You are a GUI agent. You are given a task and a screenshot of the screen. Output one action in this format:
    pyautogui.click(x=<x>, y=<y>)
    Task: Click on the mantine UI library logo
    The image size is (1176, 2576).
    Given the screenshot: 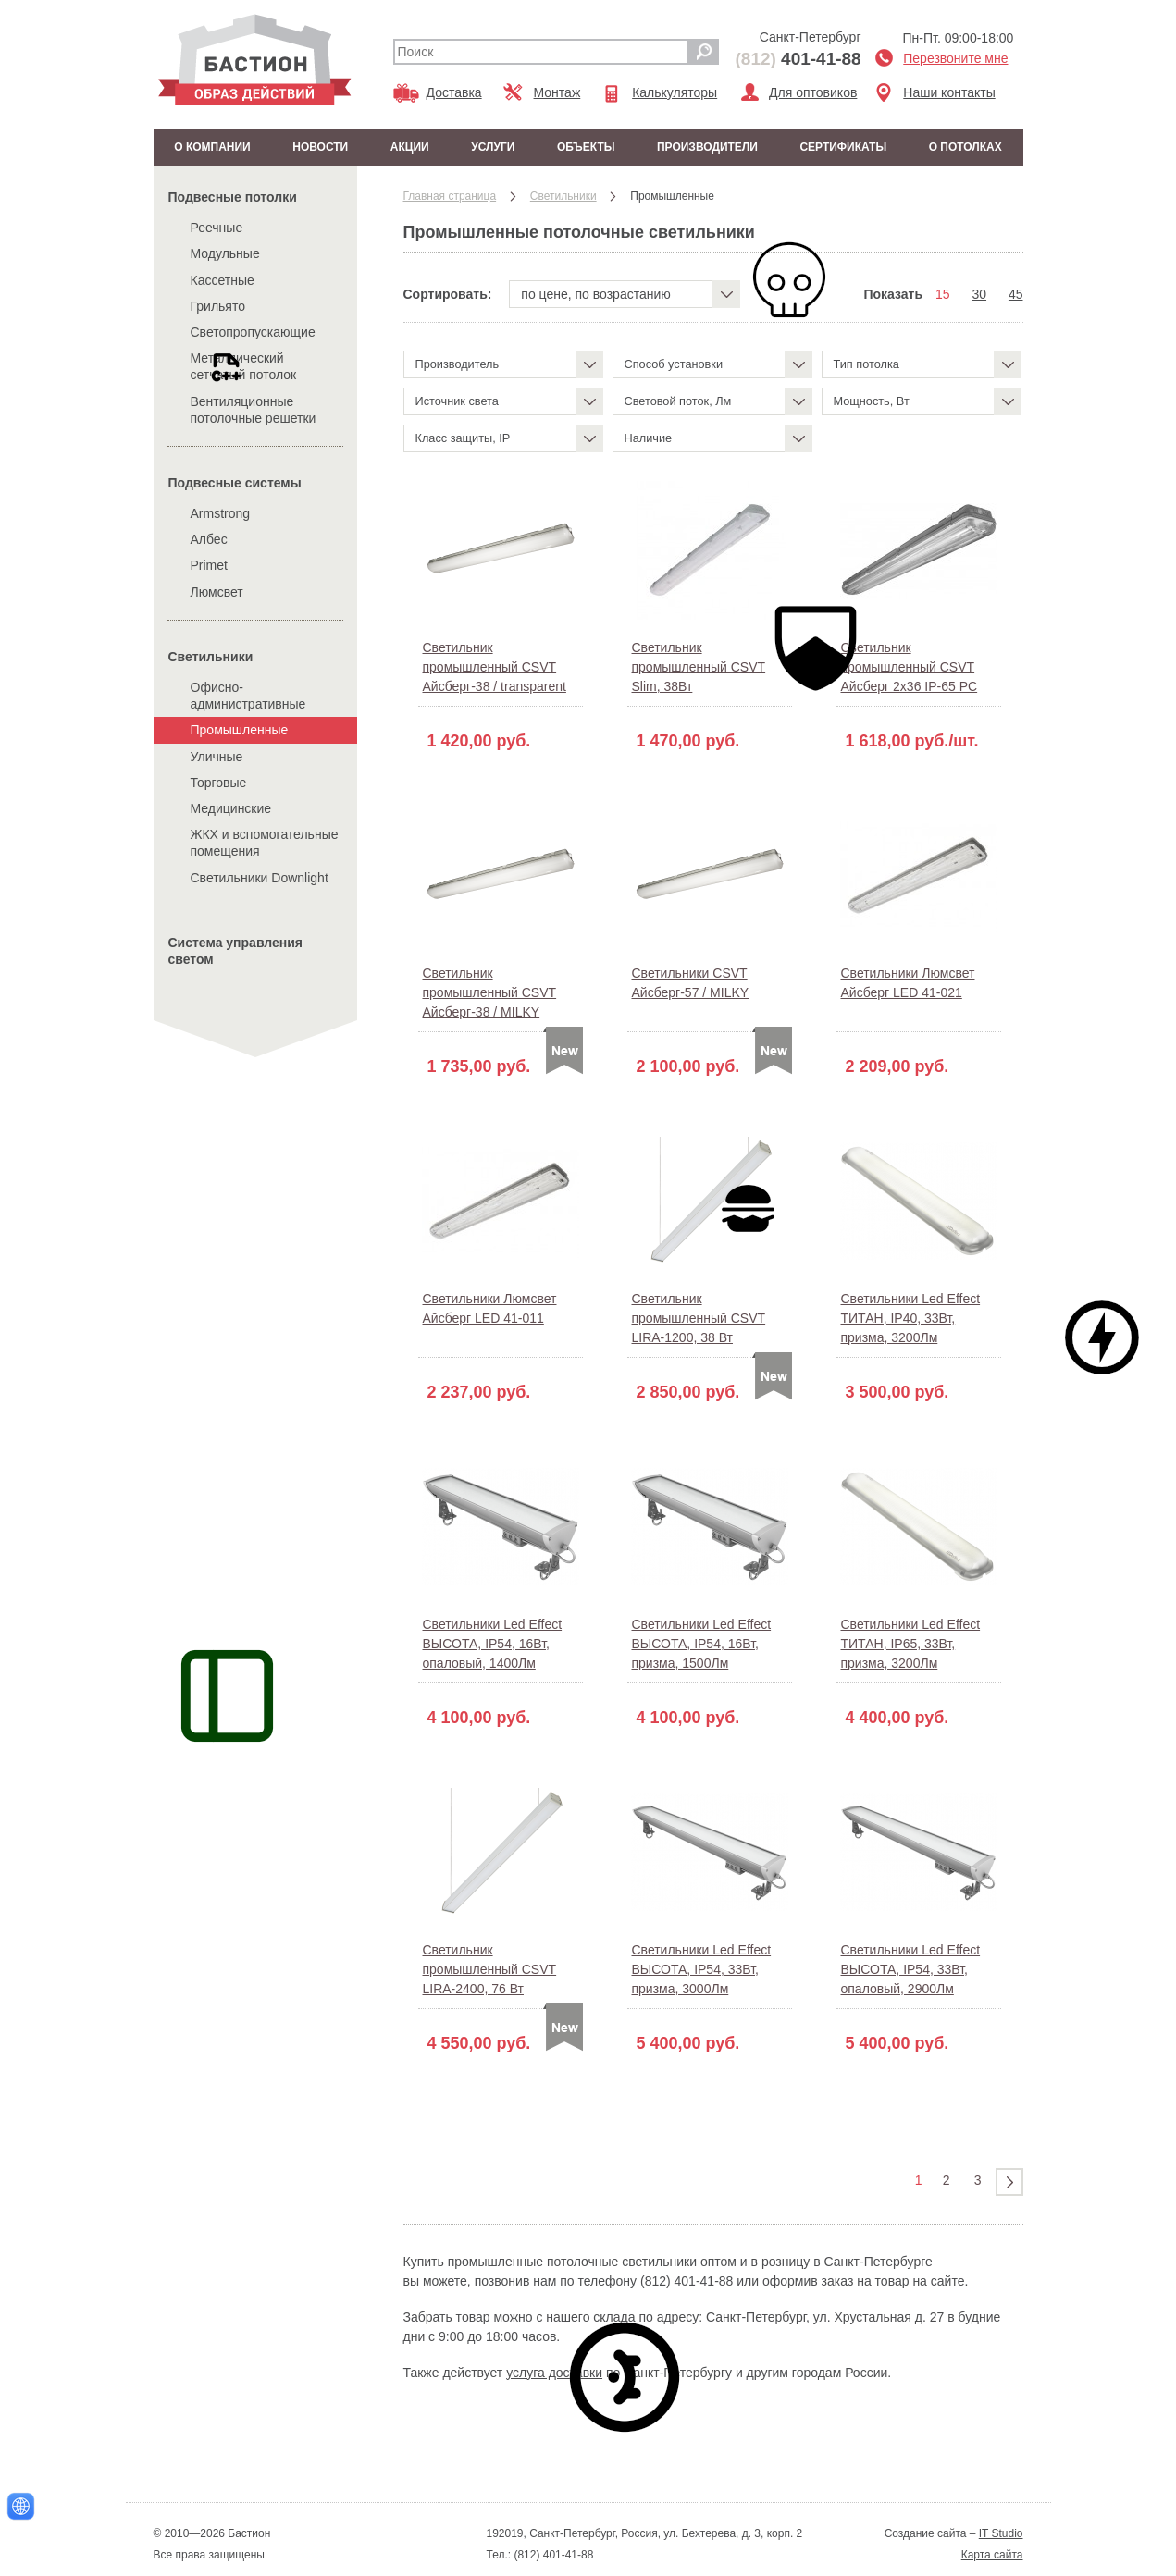 What is the action you would take?
    pyautogui.click(x=625, y=2377)
    